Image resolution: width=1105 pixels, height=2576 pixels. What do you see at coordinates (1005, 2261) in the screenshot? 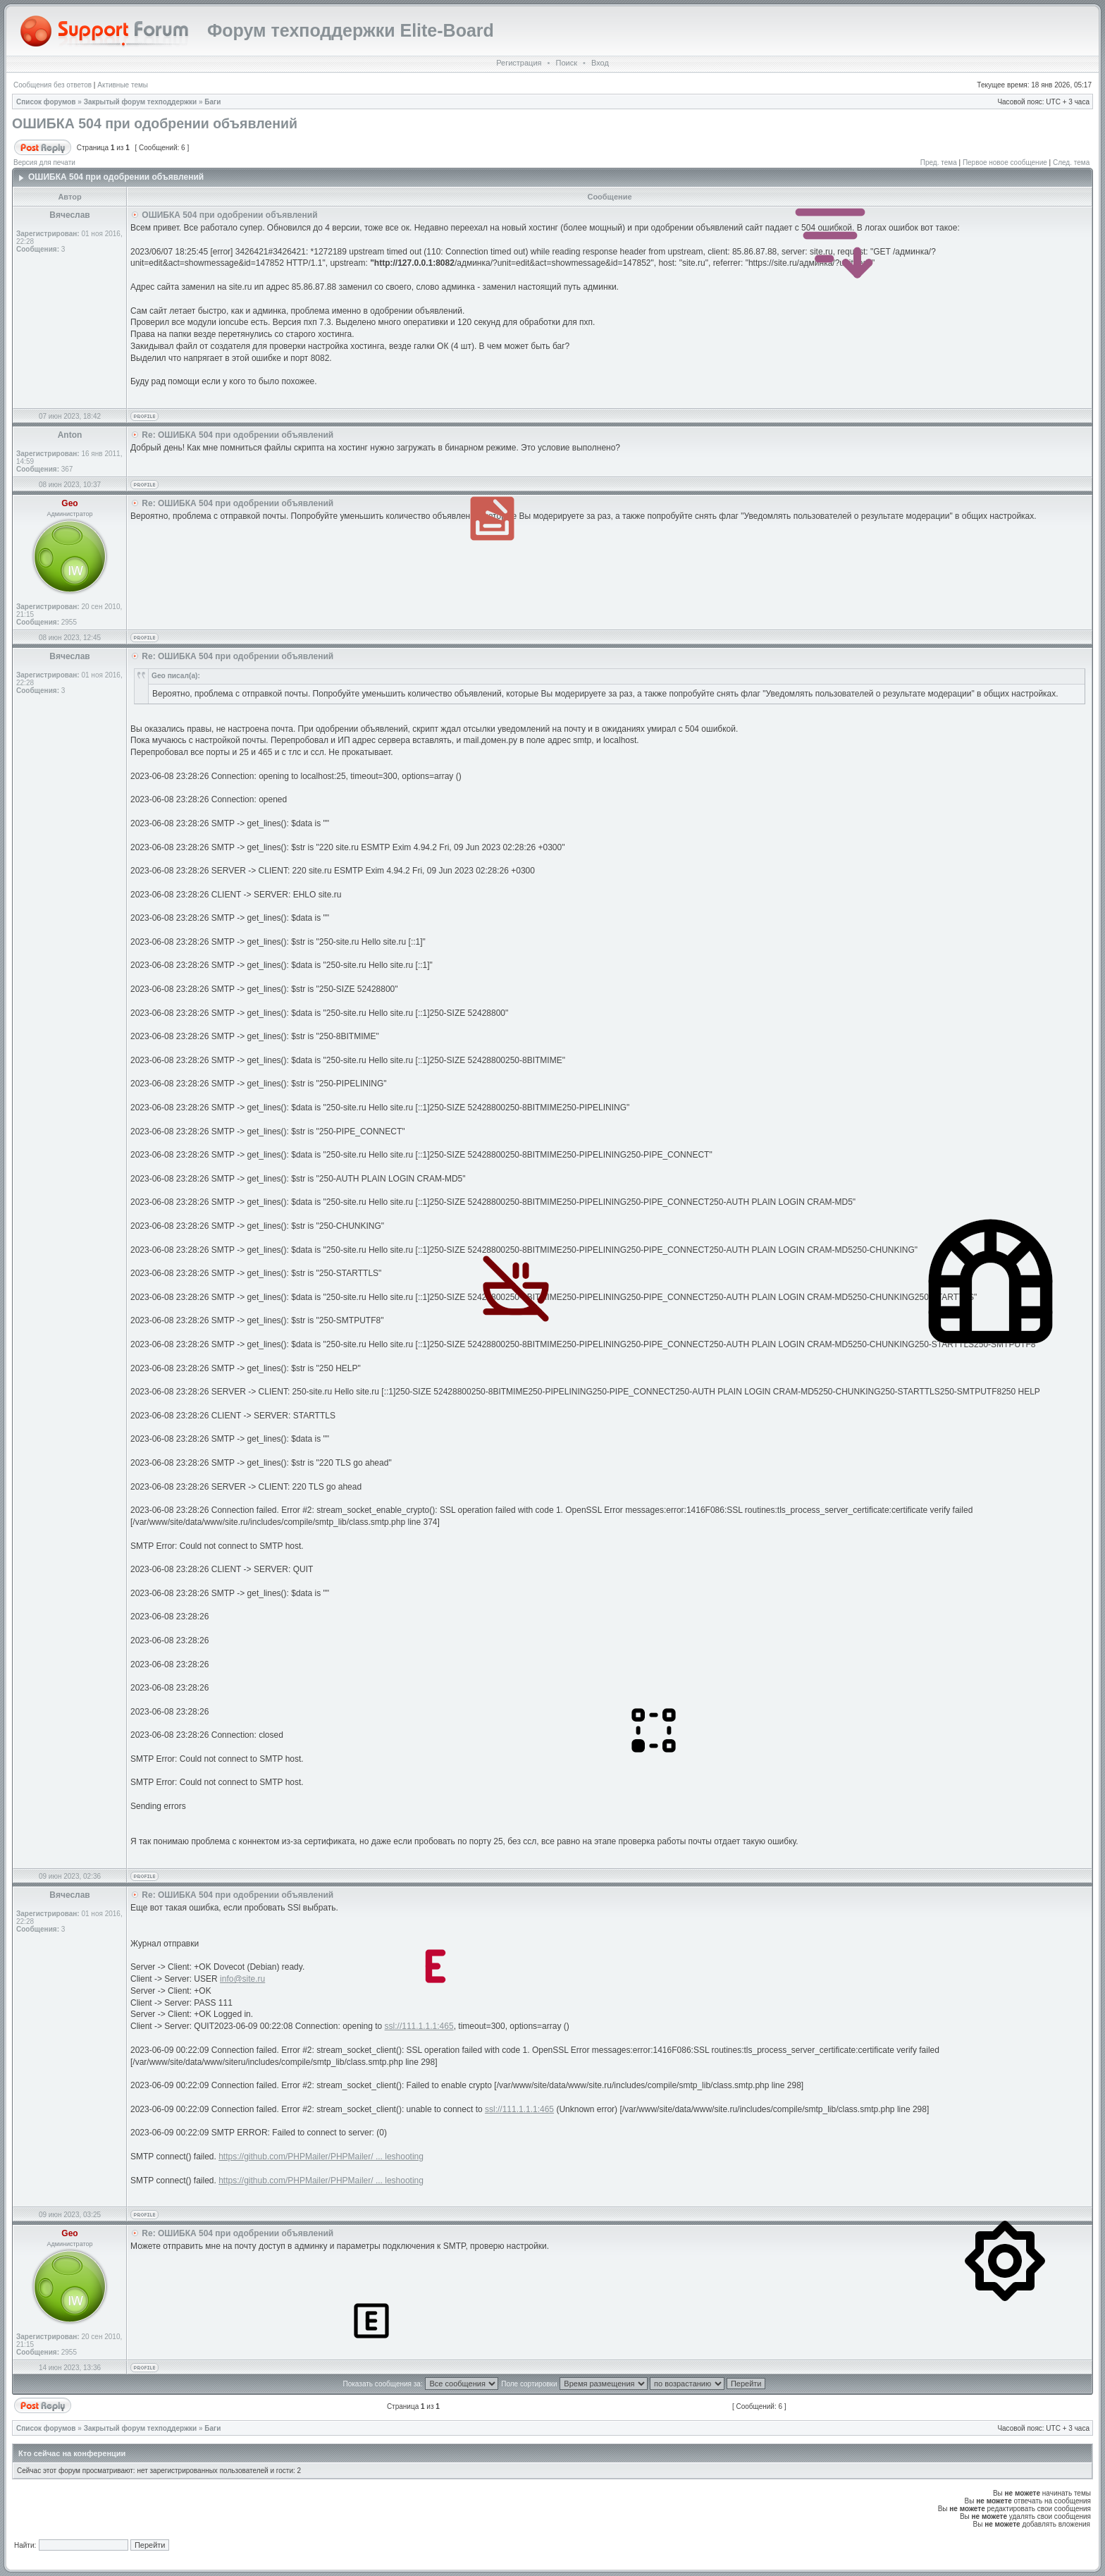
I see `adjust screen brightness settings` at bounding box center [1005, 2261].